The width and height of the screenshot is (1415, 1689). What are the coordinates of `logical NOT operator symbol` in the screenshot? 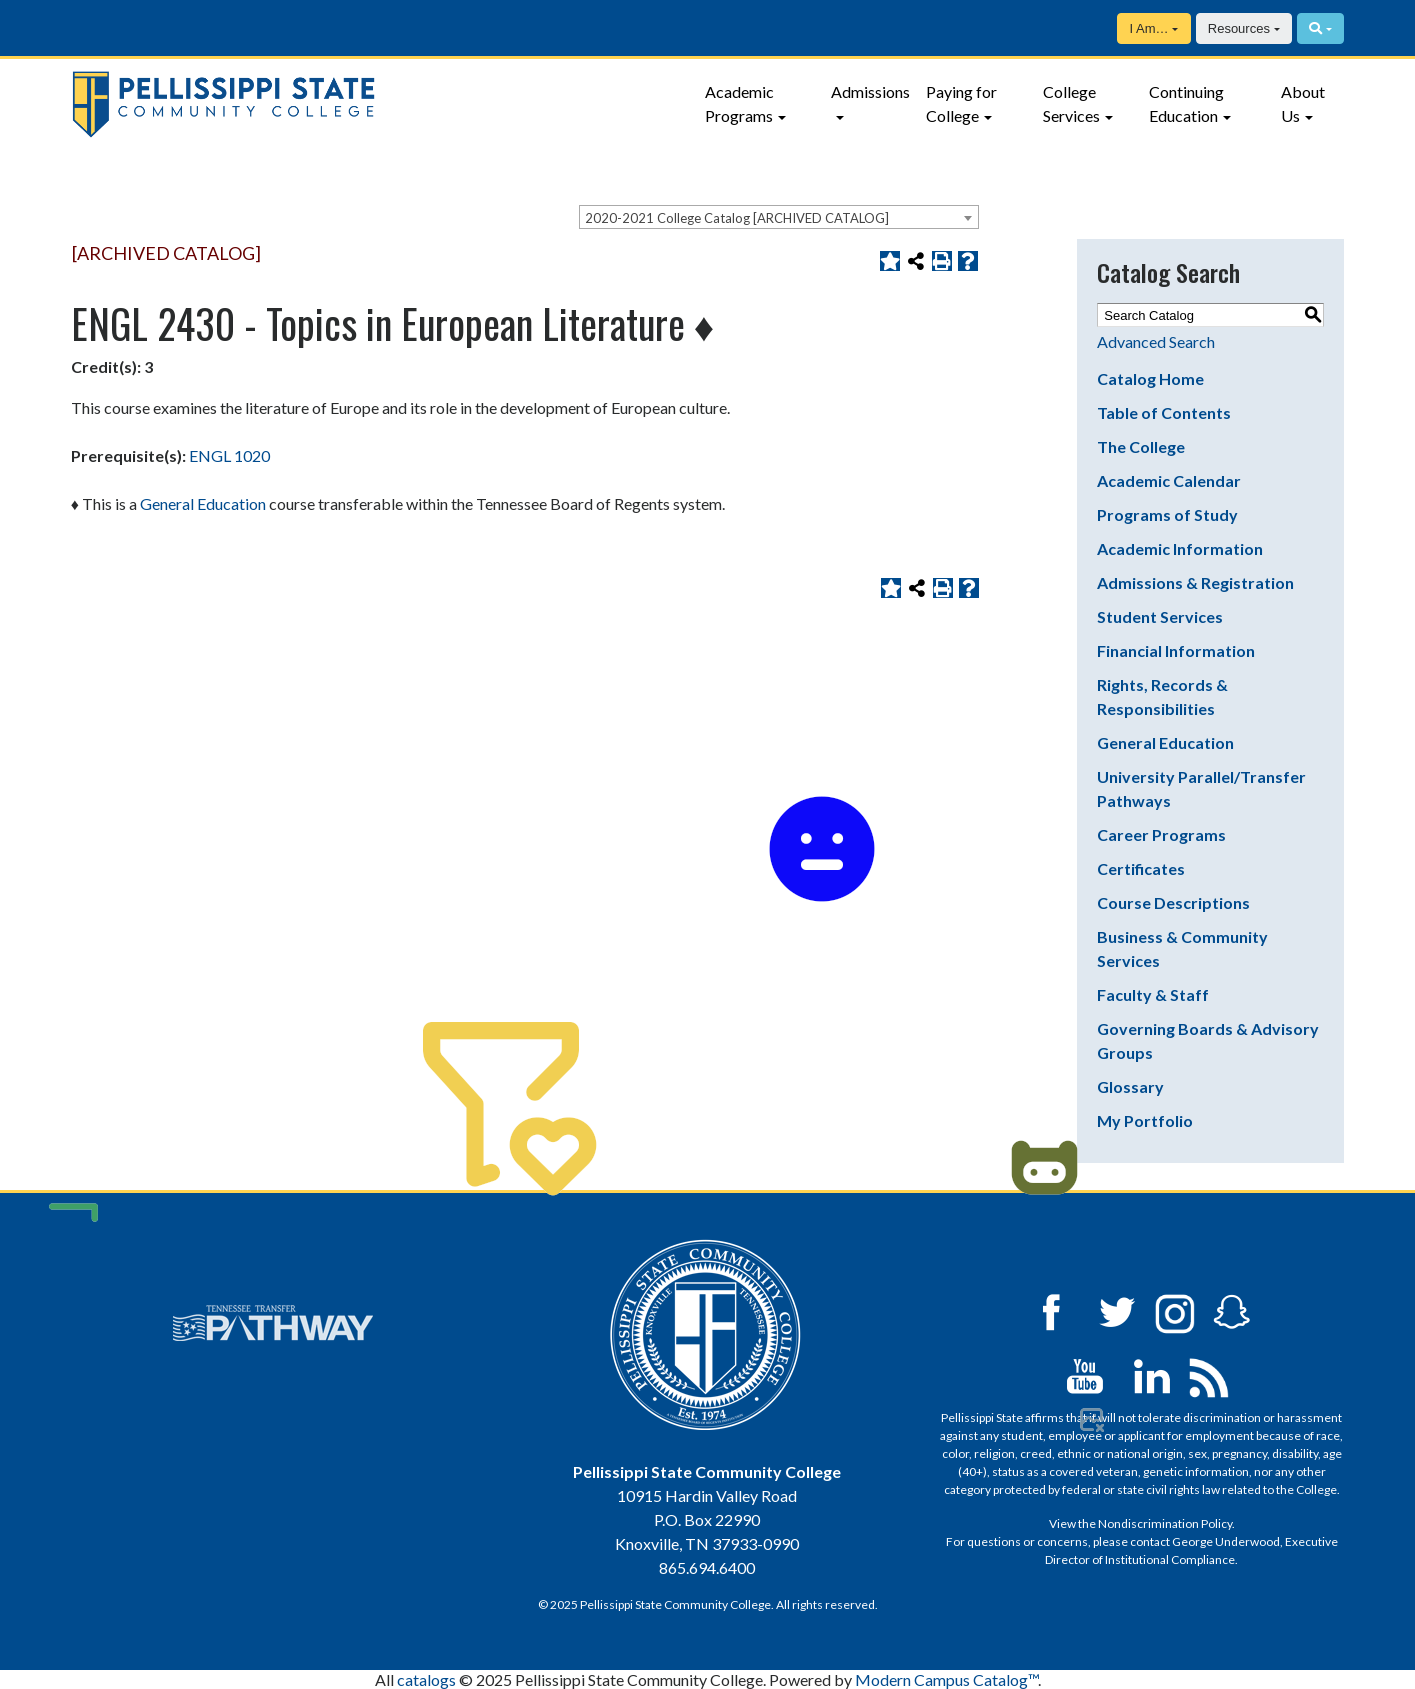 It's located at (73, 1206).